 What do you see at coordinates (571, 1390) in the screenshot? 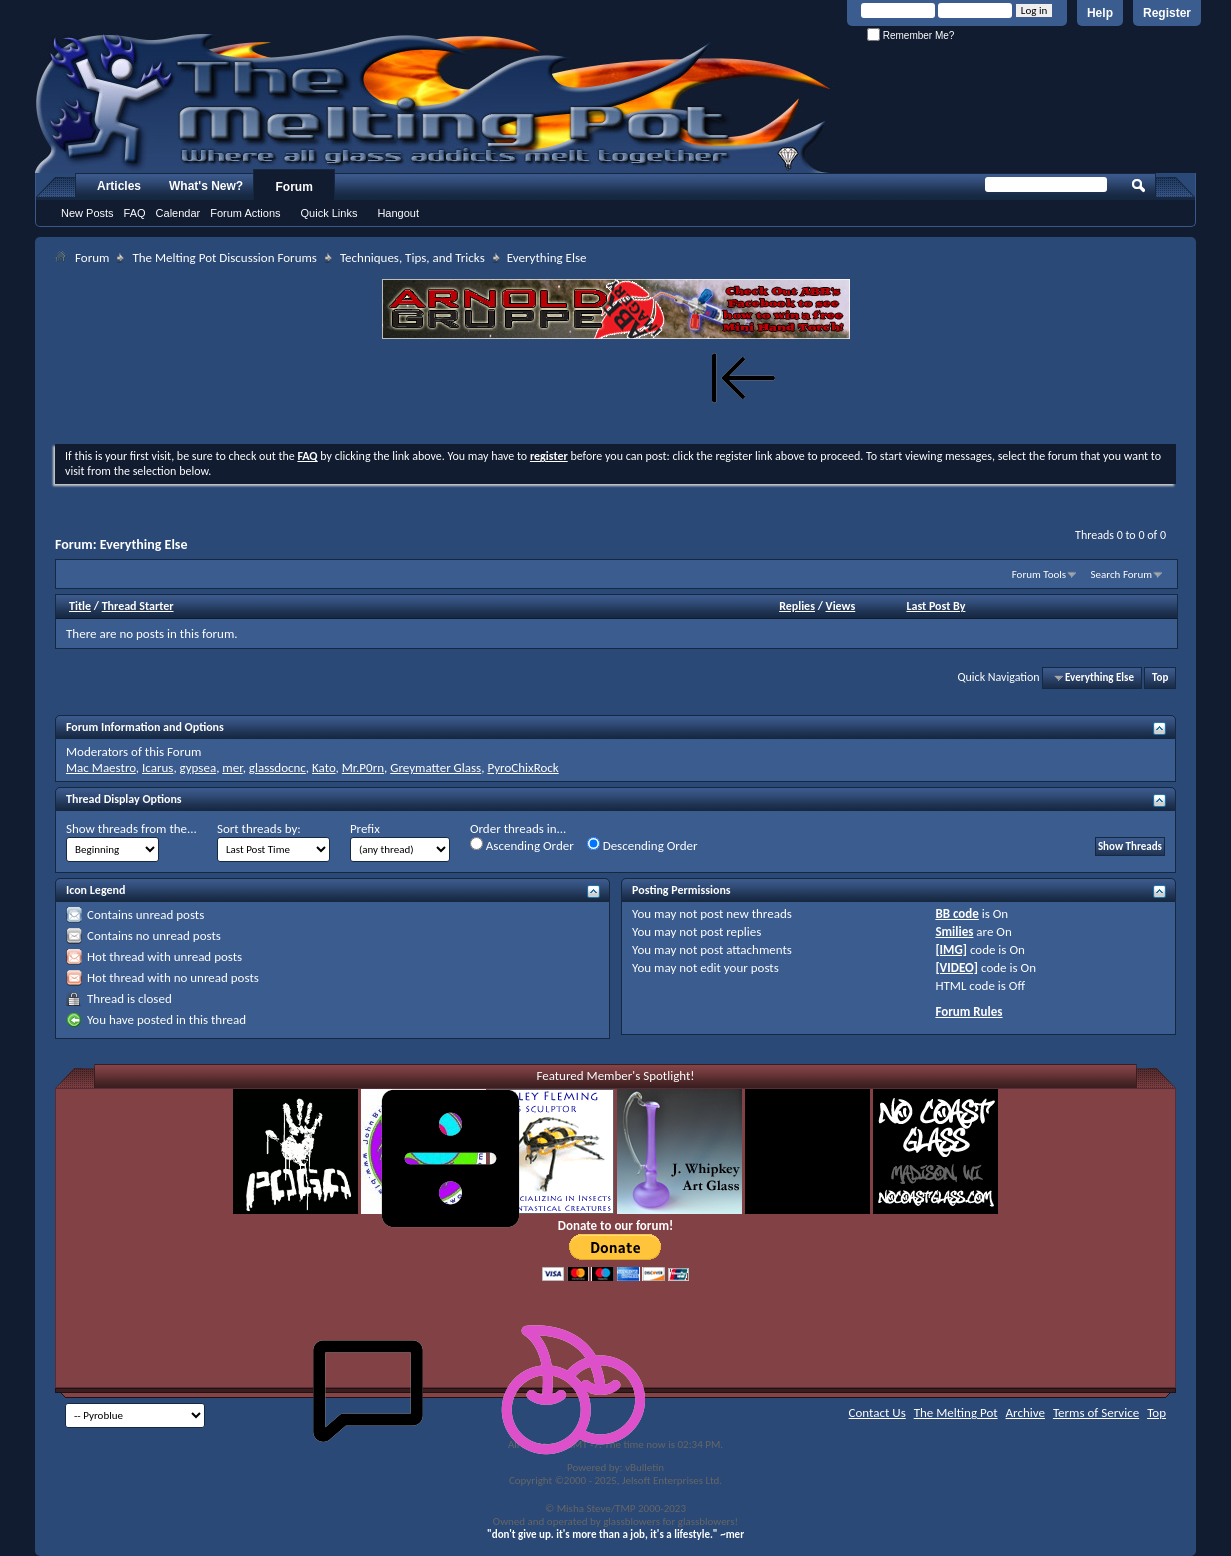
I see `indicates fruit or produce category` at bounding box center [571, 1390].